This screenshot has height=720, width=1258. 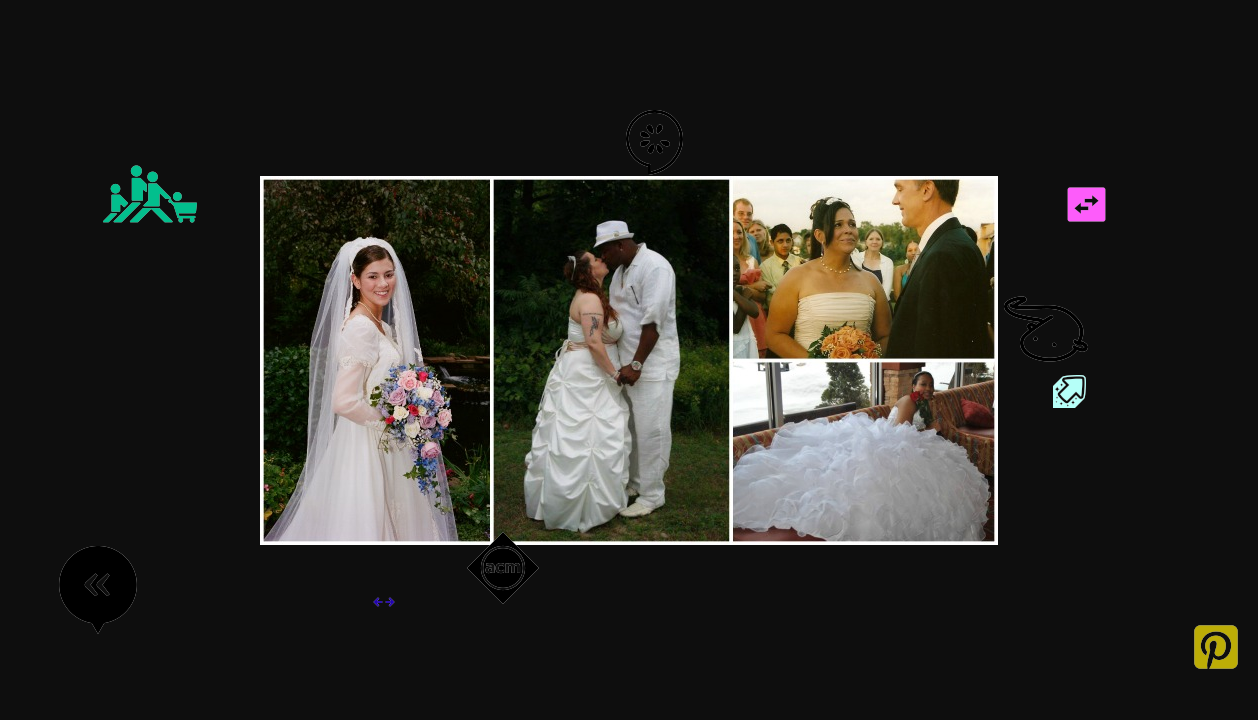 I want to click on swap or exchange currencies, so click(x=1086, y=204).